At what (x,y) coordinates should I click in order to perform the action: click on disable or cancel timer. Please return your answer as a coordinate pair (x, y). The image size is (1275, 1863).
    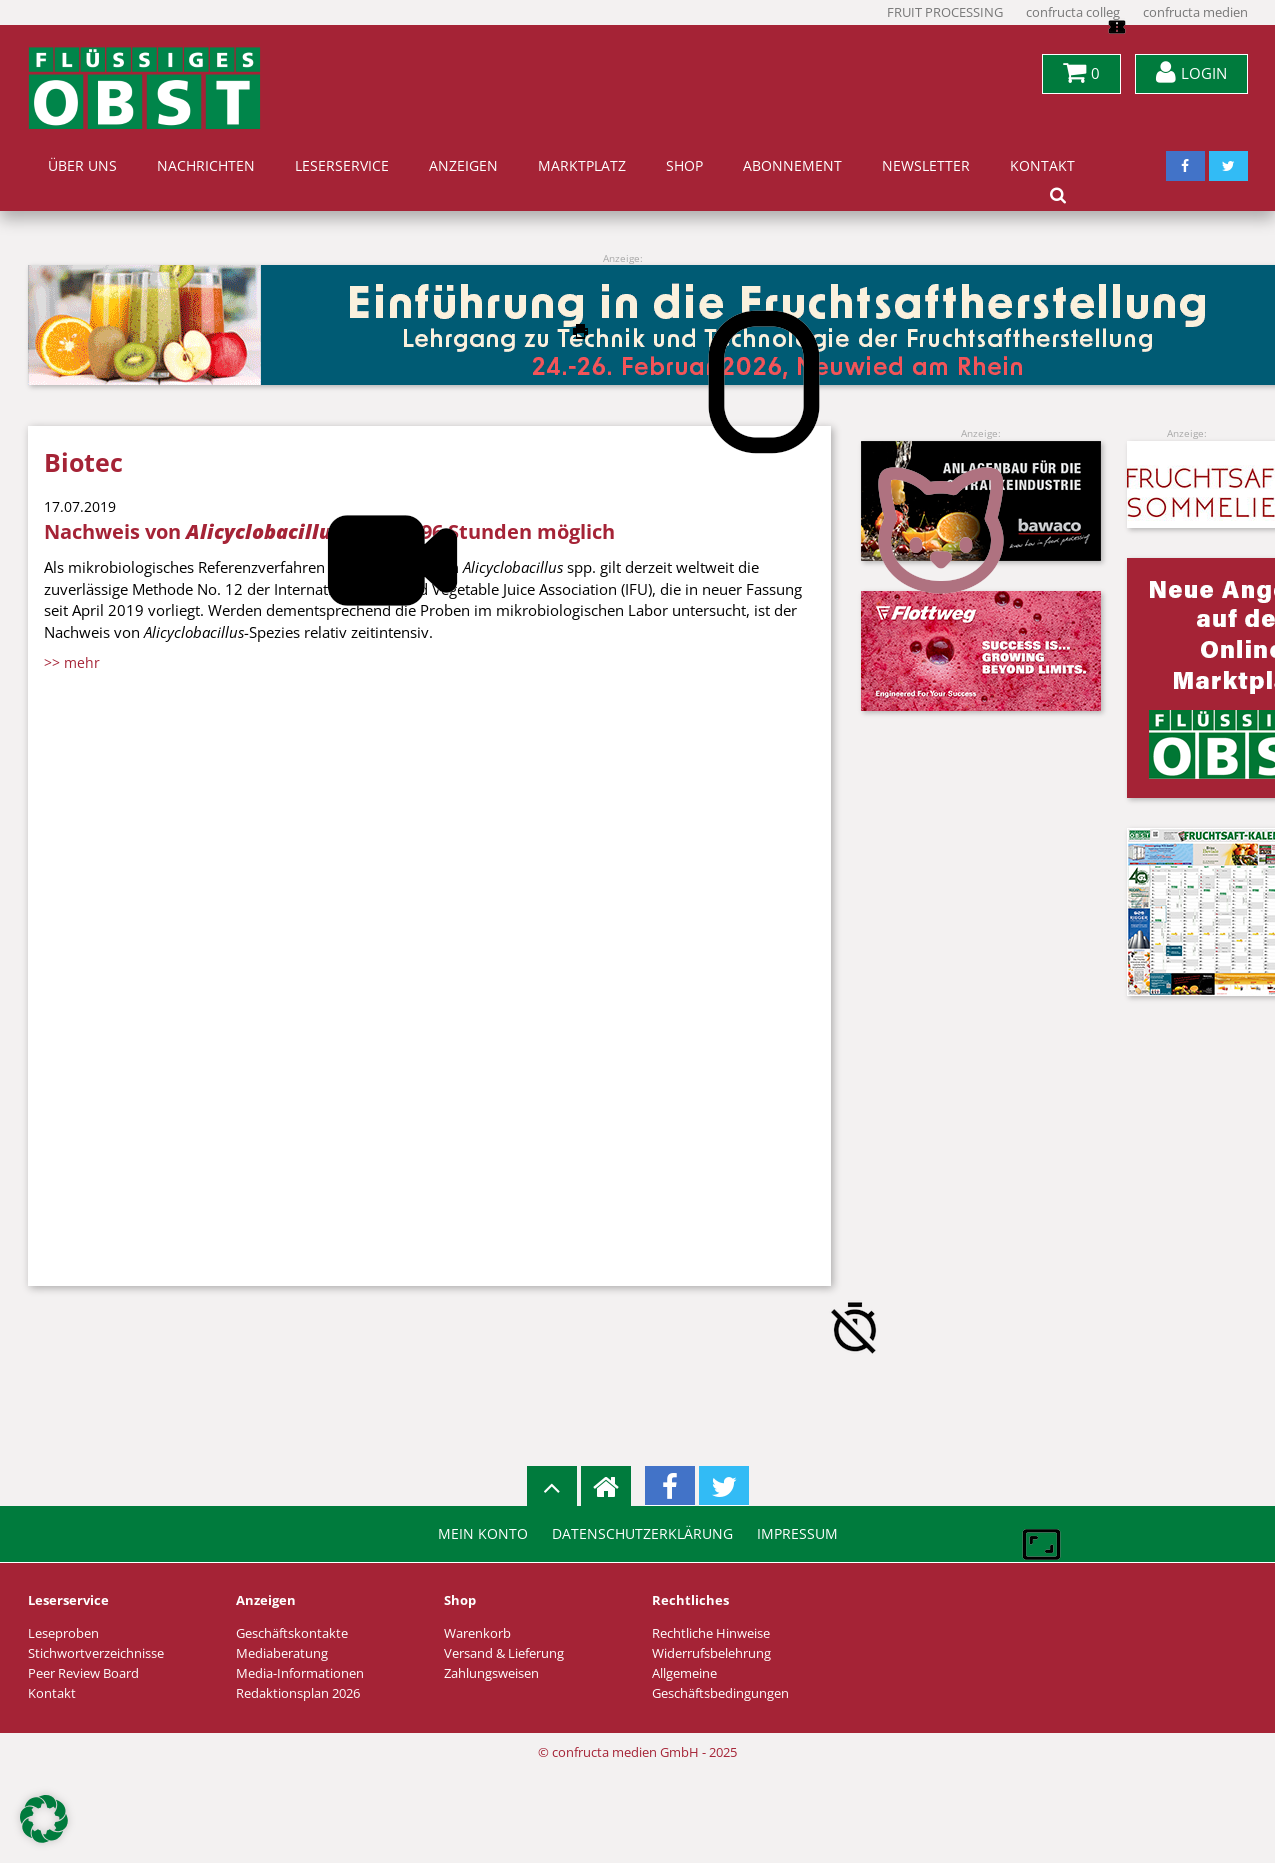
    Looking at the image, I should click on (855, 1328).